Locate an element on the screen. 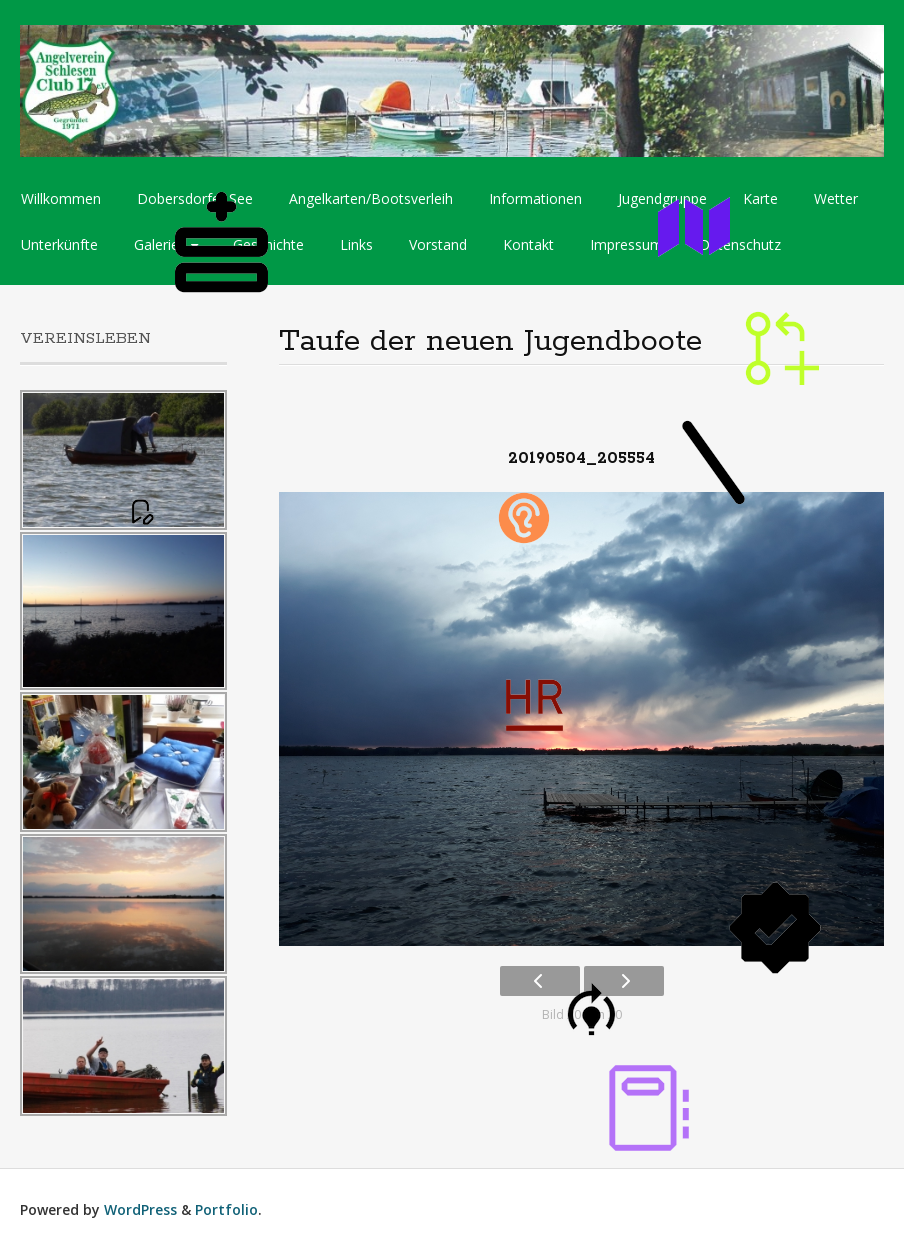 The image size is (904, 1250). indicates a disabled or unavailable feature is located at coordinates (713, 462).